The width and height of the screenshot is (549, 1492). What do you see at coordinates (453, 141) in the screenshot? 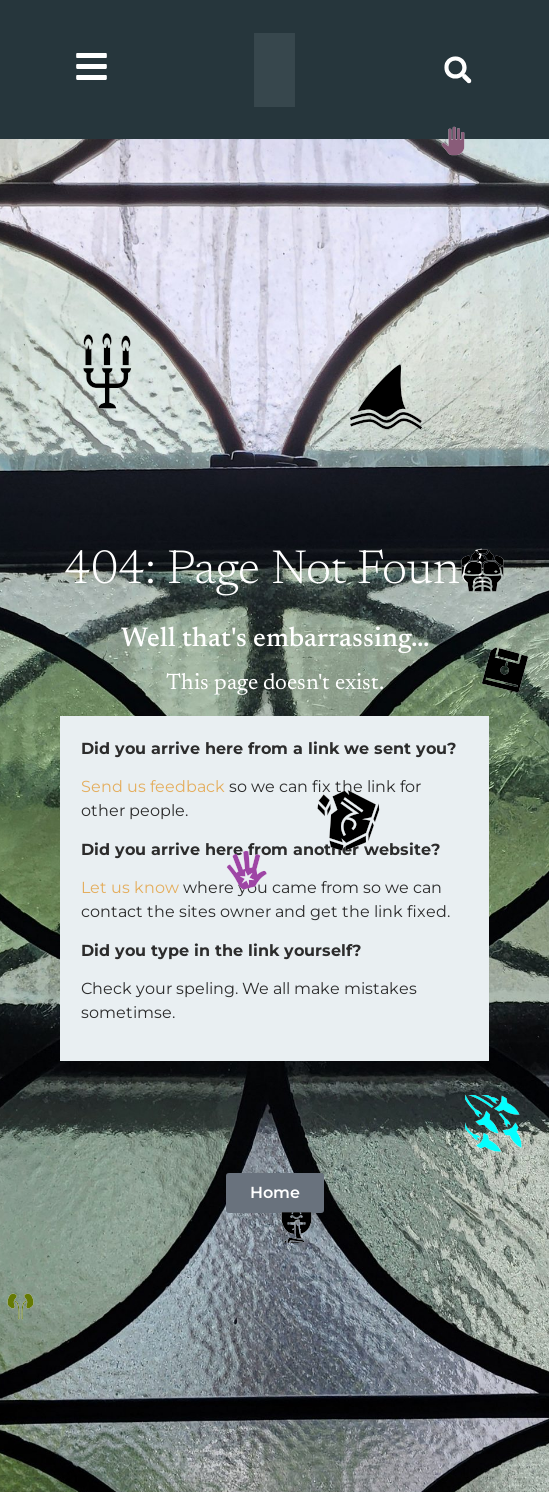
I see `stop or pause current action` at bounding box center [453, 141].